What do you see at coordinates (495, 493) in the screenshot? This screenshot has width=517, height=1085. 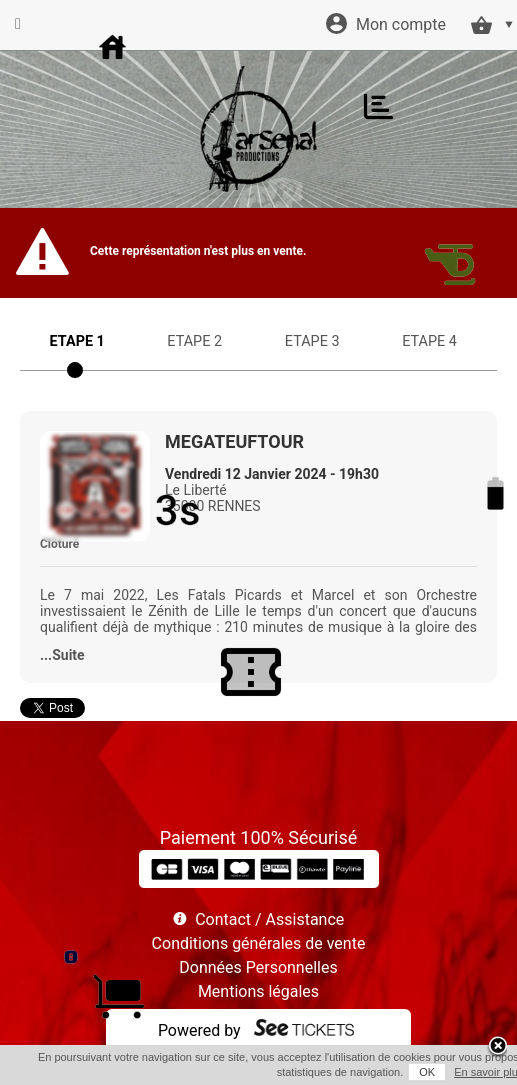 I see `indicates battery is at 90% charge` at bounding box center [495, 493].